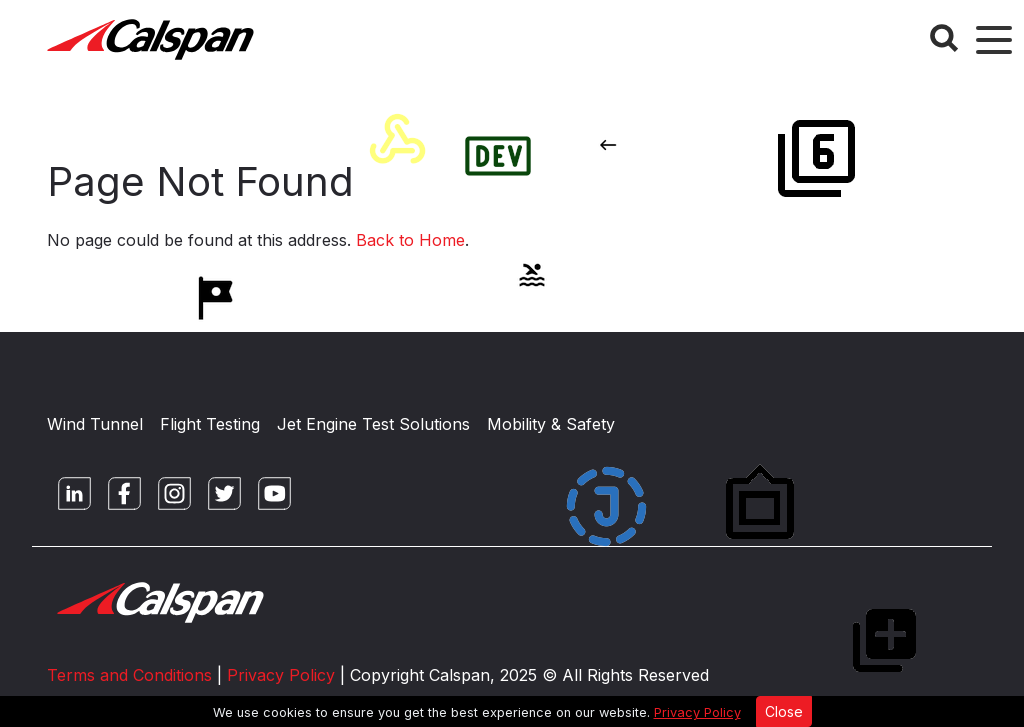  Describe the element at coordinates (760, 505) in the screenshot. I see `view framed photos or artwork` at that location.